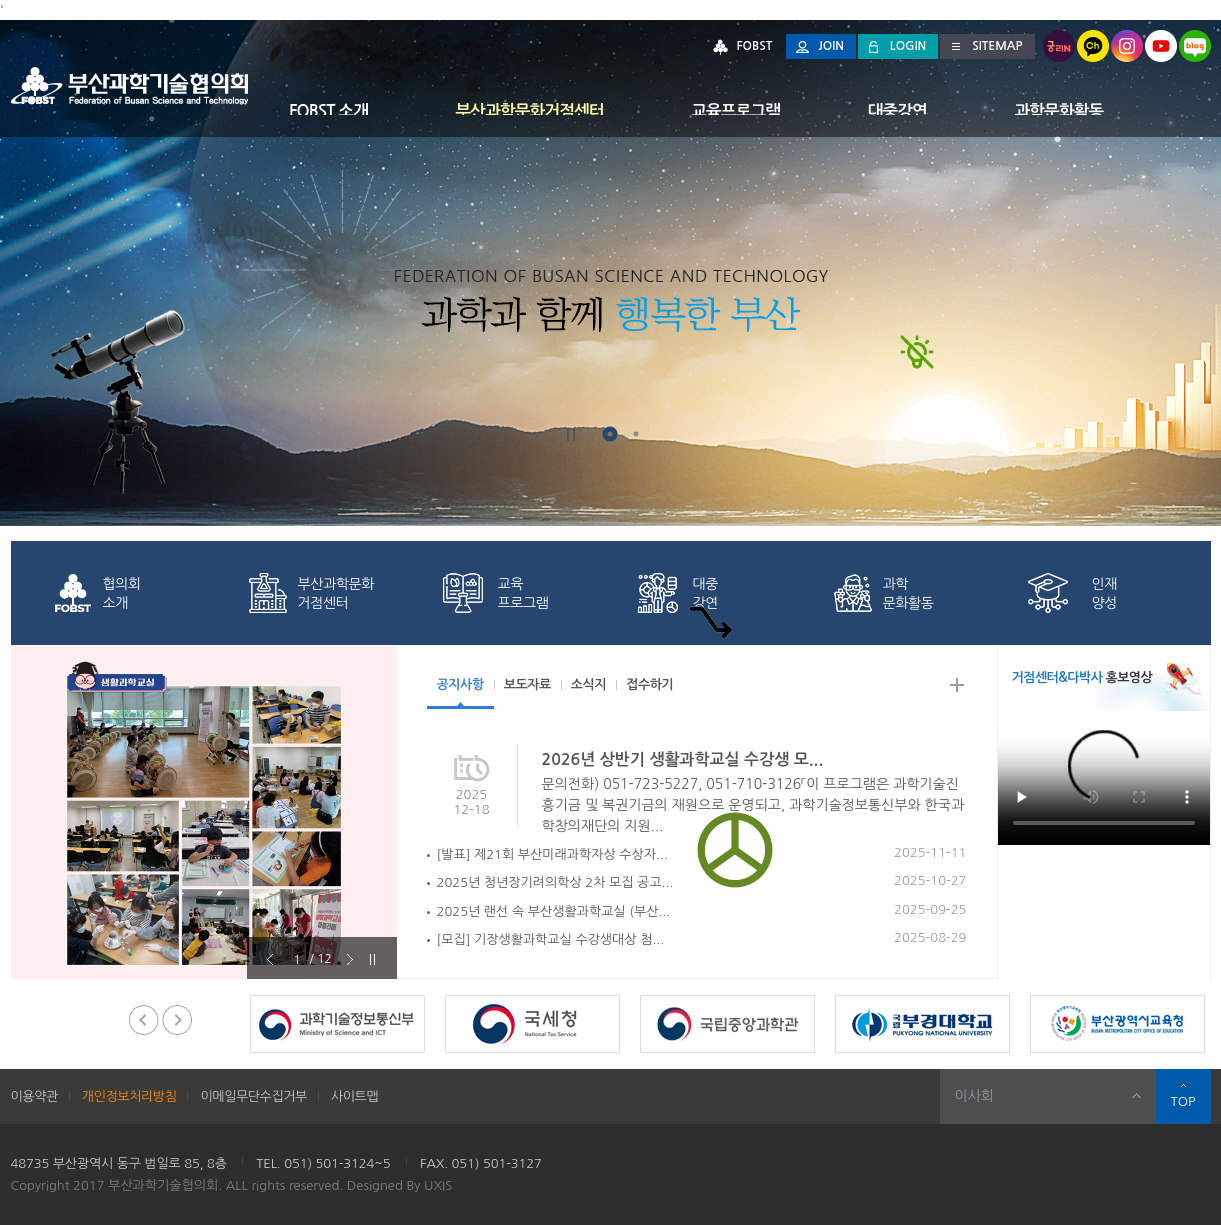 The width and height of the screenshot is (1221, 1225). I want to click on disable light mode or brightness, so click(917, 352).